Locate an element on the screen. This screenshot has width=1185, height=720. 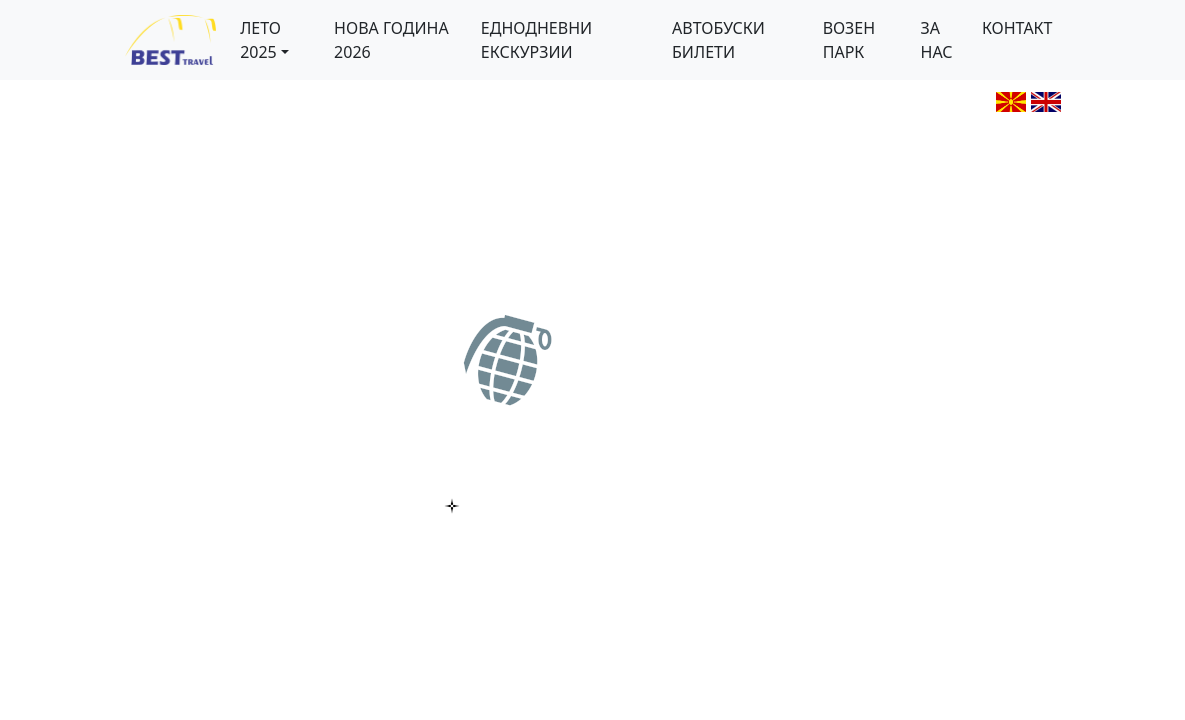
select grenade weapon or explosive item is located at coordinates (505, 359).